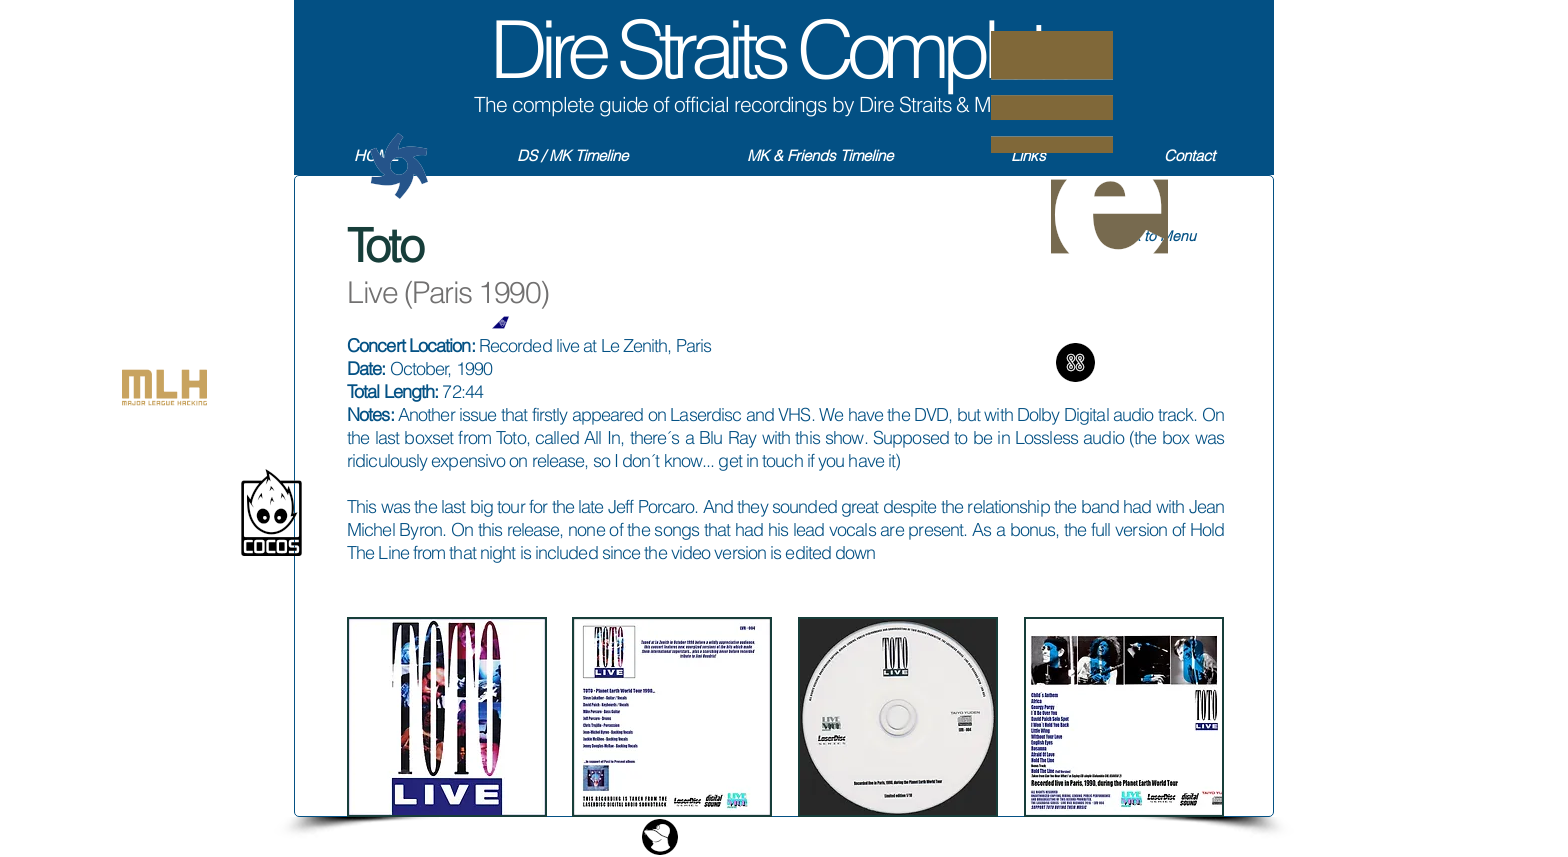 This screenshot has width=1568, height=857. What do you see at coordinates (271, 512) in the screenshot?
I see `cocos game engine logo` at bounding box center [271, 512].